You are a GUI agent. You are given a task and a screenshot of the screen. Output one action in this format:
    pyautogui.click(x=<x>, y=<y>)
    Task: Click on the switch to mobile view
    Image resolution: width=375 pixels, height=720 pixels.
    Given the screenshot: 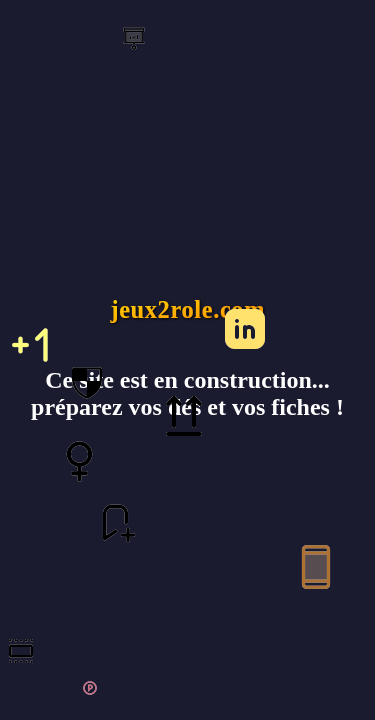 What is the action you would take?
    pyautogui.click(x=316, y=567)
    